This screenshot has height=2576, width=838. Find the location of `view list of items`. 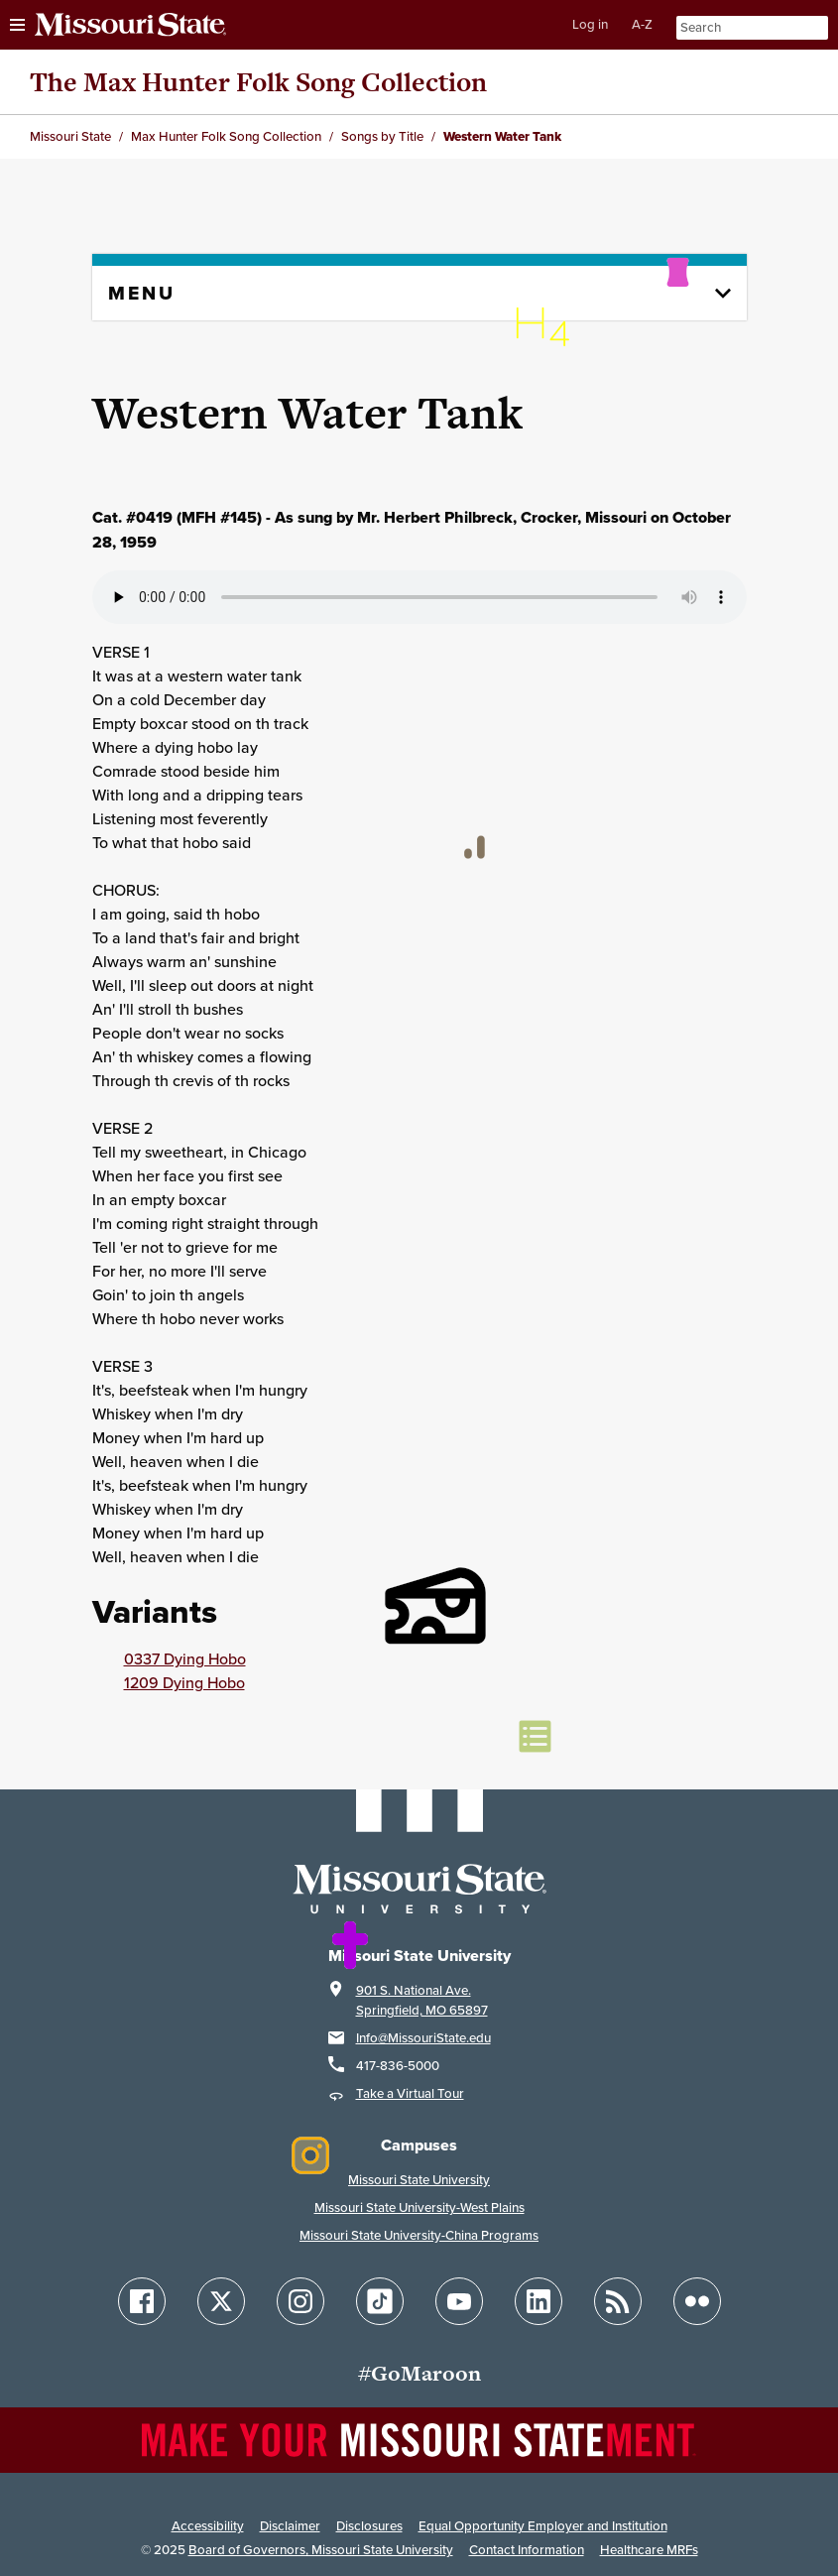

view list of items is located at coordinates (535, 1736).